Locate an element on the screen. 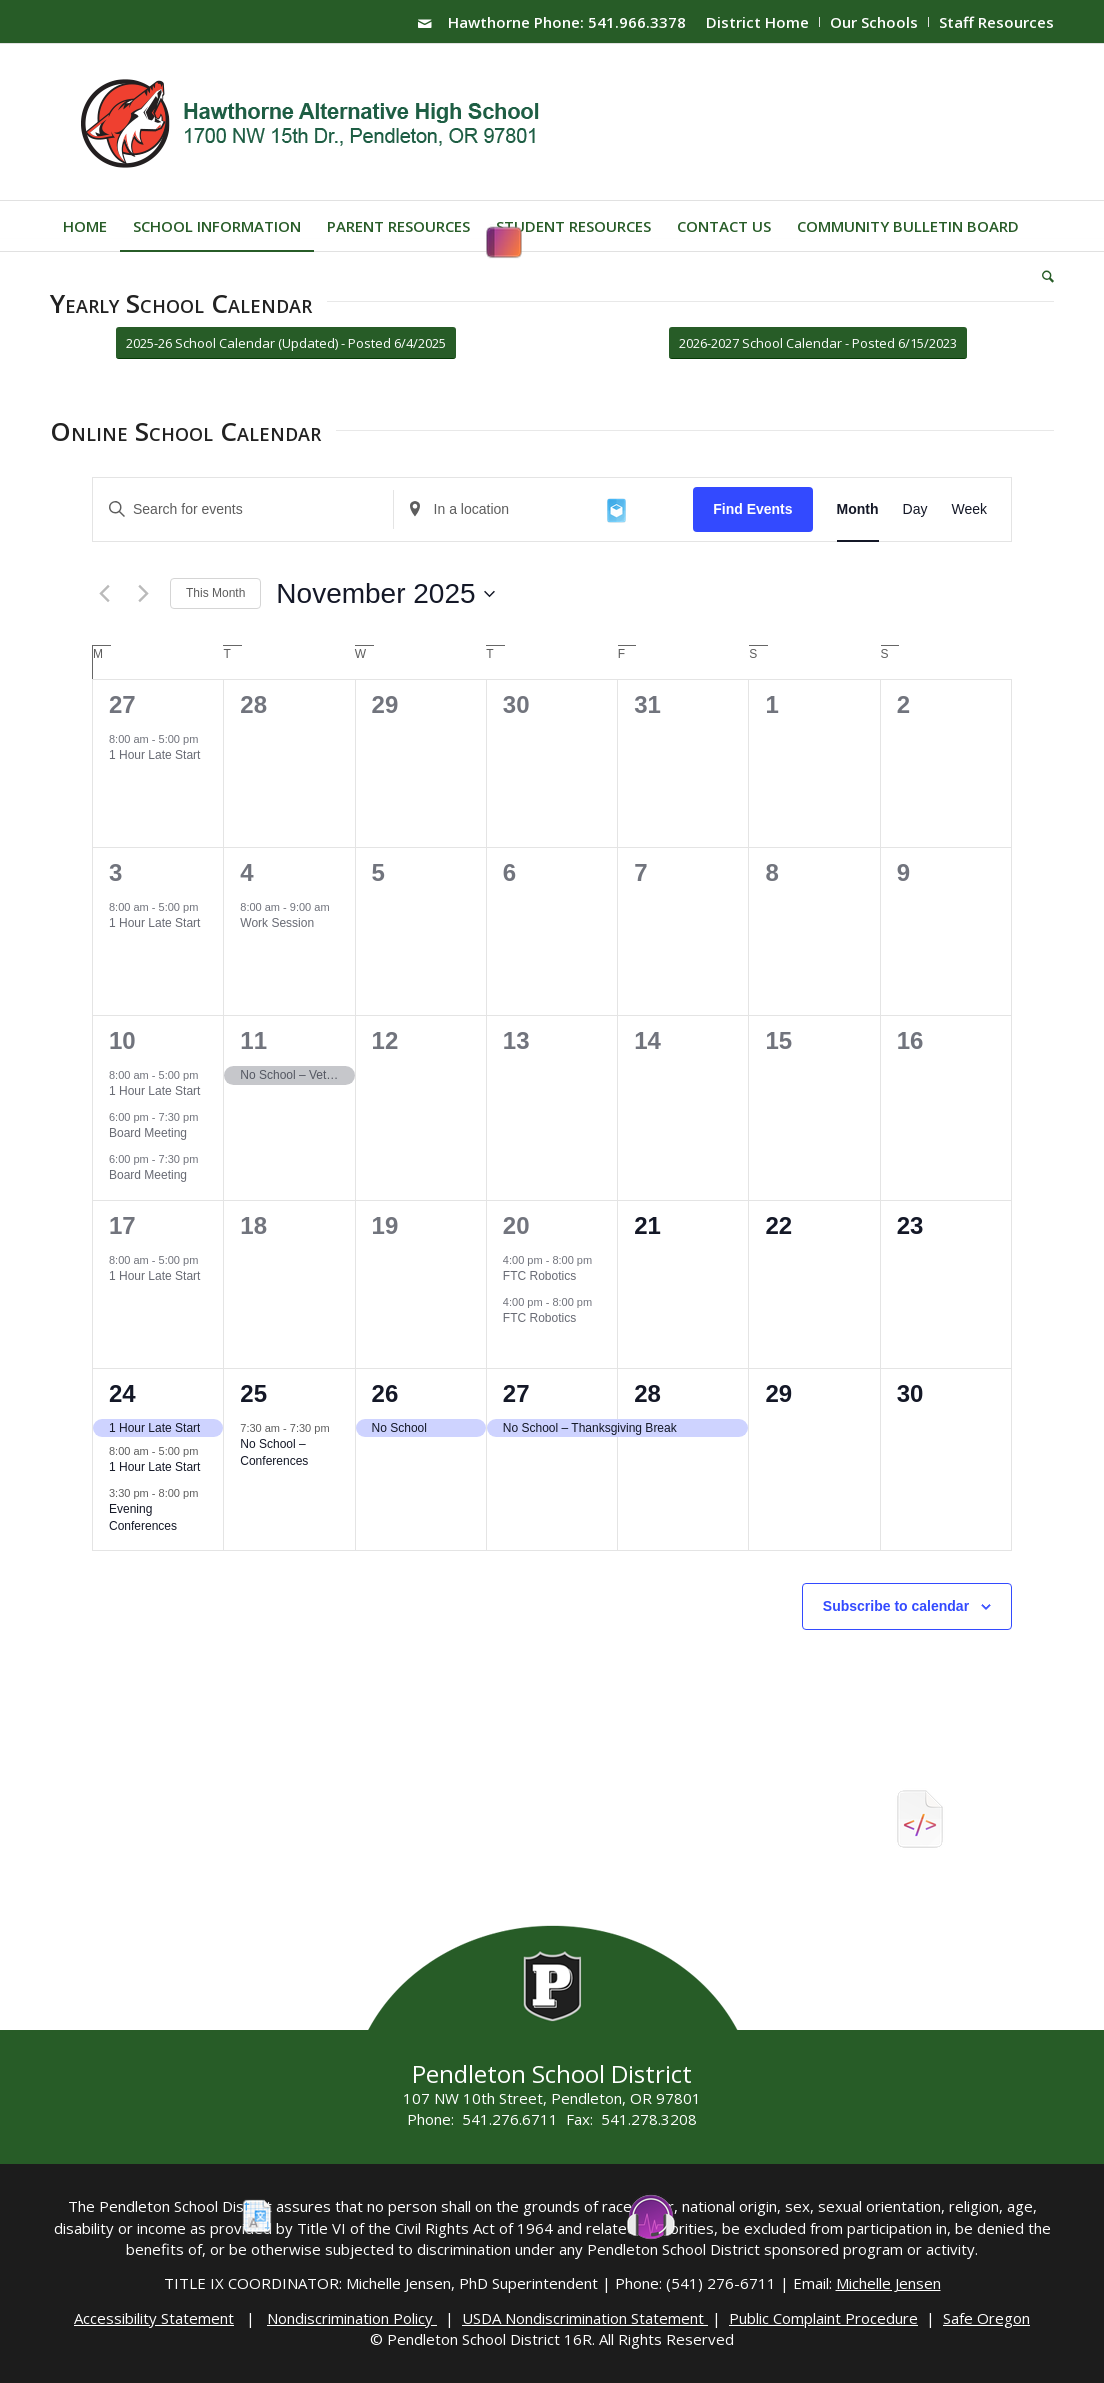 The image size is (1104, 2383). a maven xml configuration file is located at coordinates (920, 1819).